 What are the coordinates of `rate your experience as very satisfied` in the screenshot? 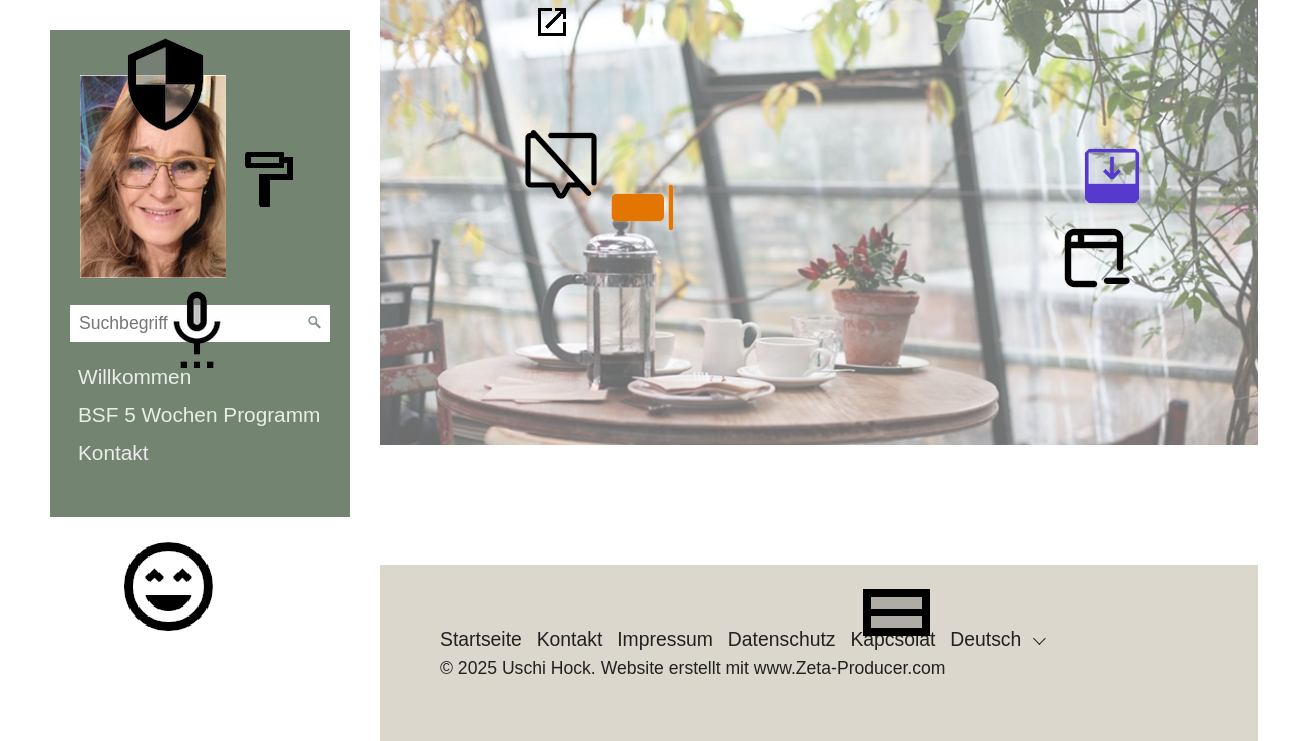 It's located at (168, 586).